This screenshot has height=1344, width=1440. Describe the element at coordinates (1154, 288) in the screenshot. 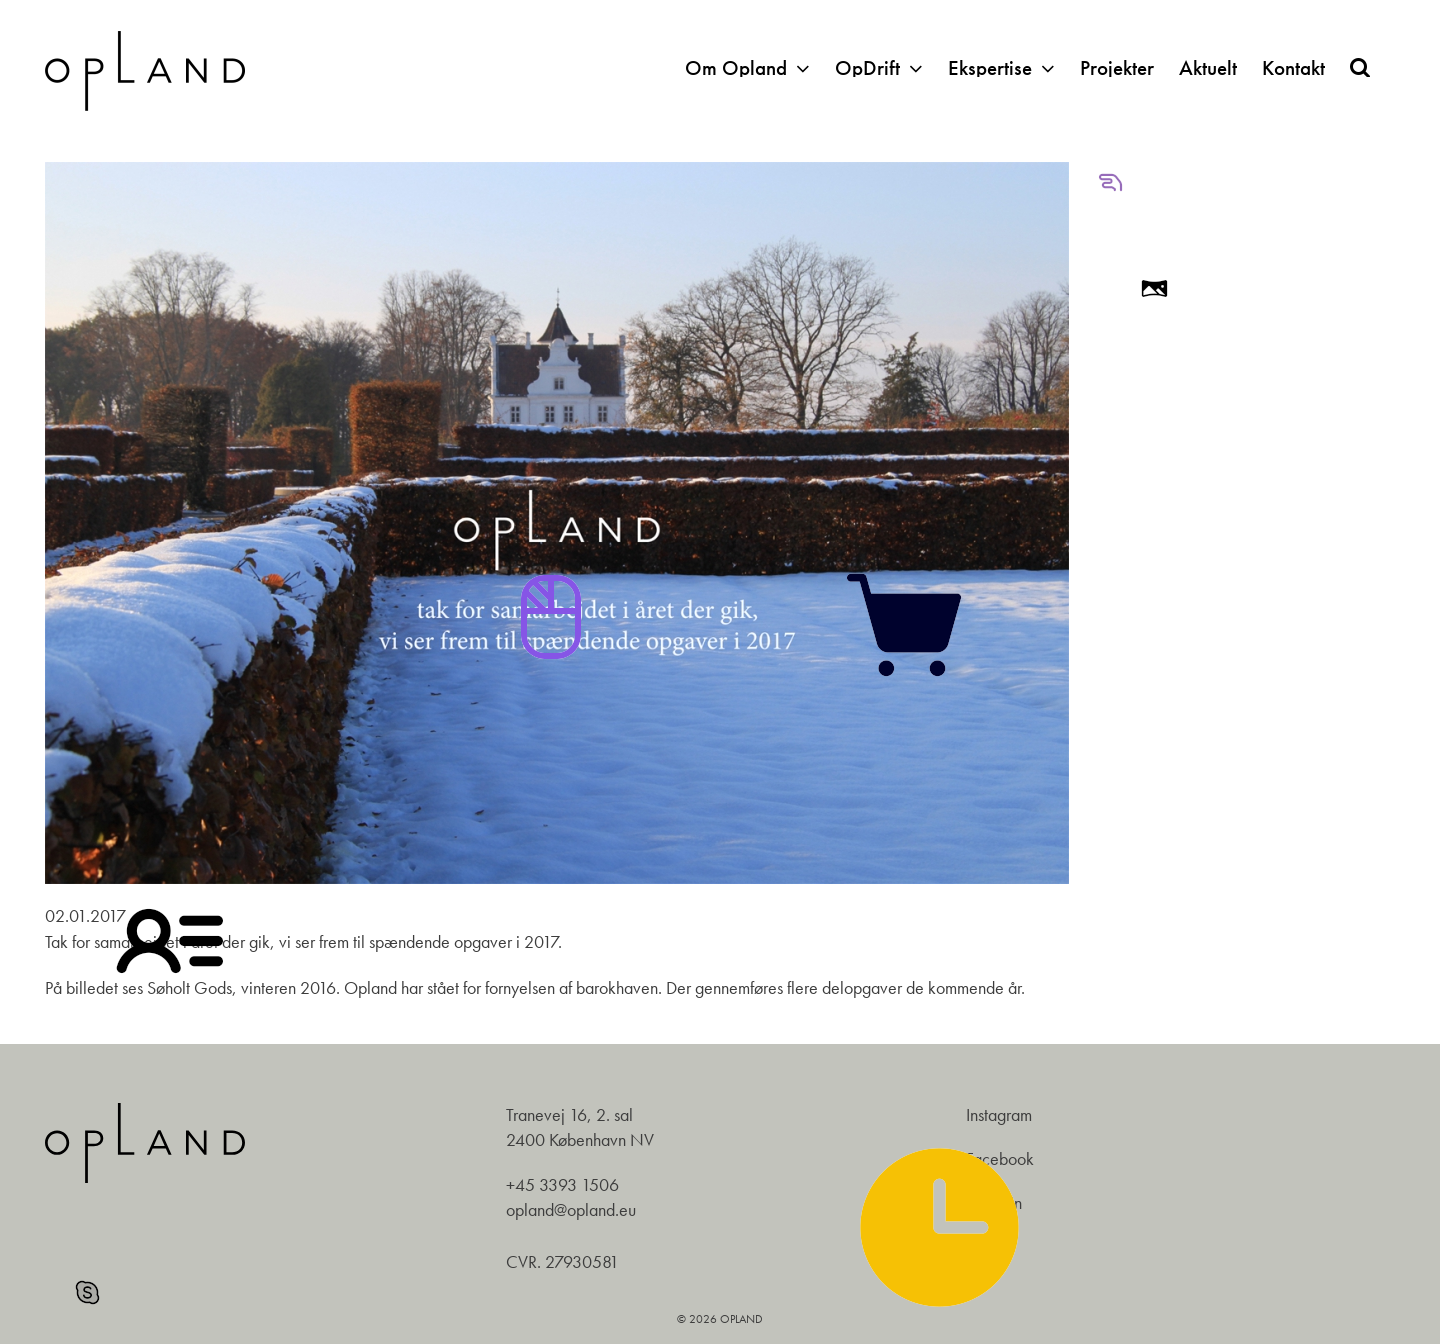

I see `view panorama or wide-angle photos` at that location.